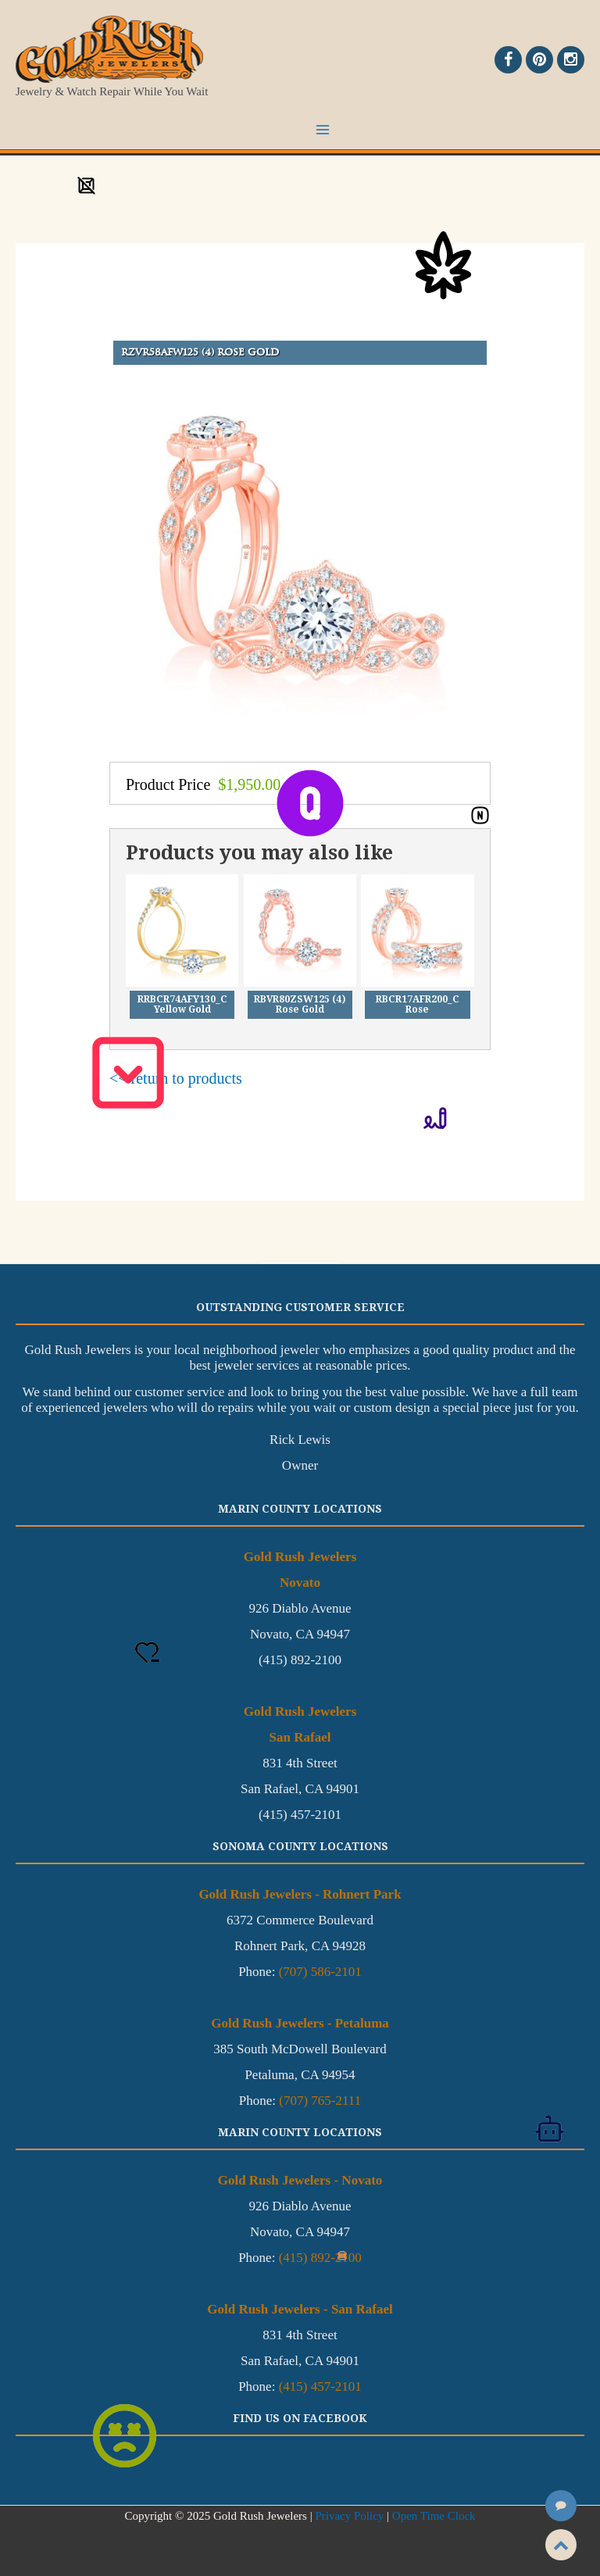 The width and height of the screenshot is (600, 2576). Describe the element at coordinates (124, 2435) in the screenshot. I see `indicates an error or system failure` at that location.